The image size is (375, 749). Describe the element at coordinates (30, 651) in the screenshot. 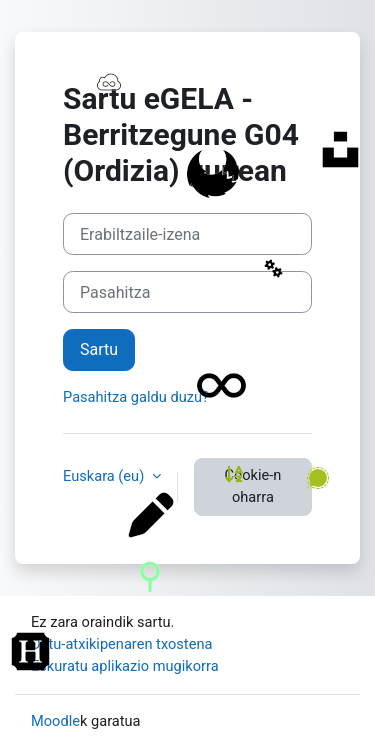

I see `hire a helper logo` at that location.